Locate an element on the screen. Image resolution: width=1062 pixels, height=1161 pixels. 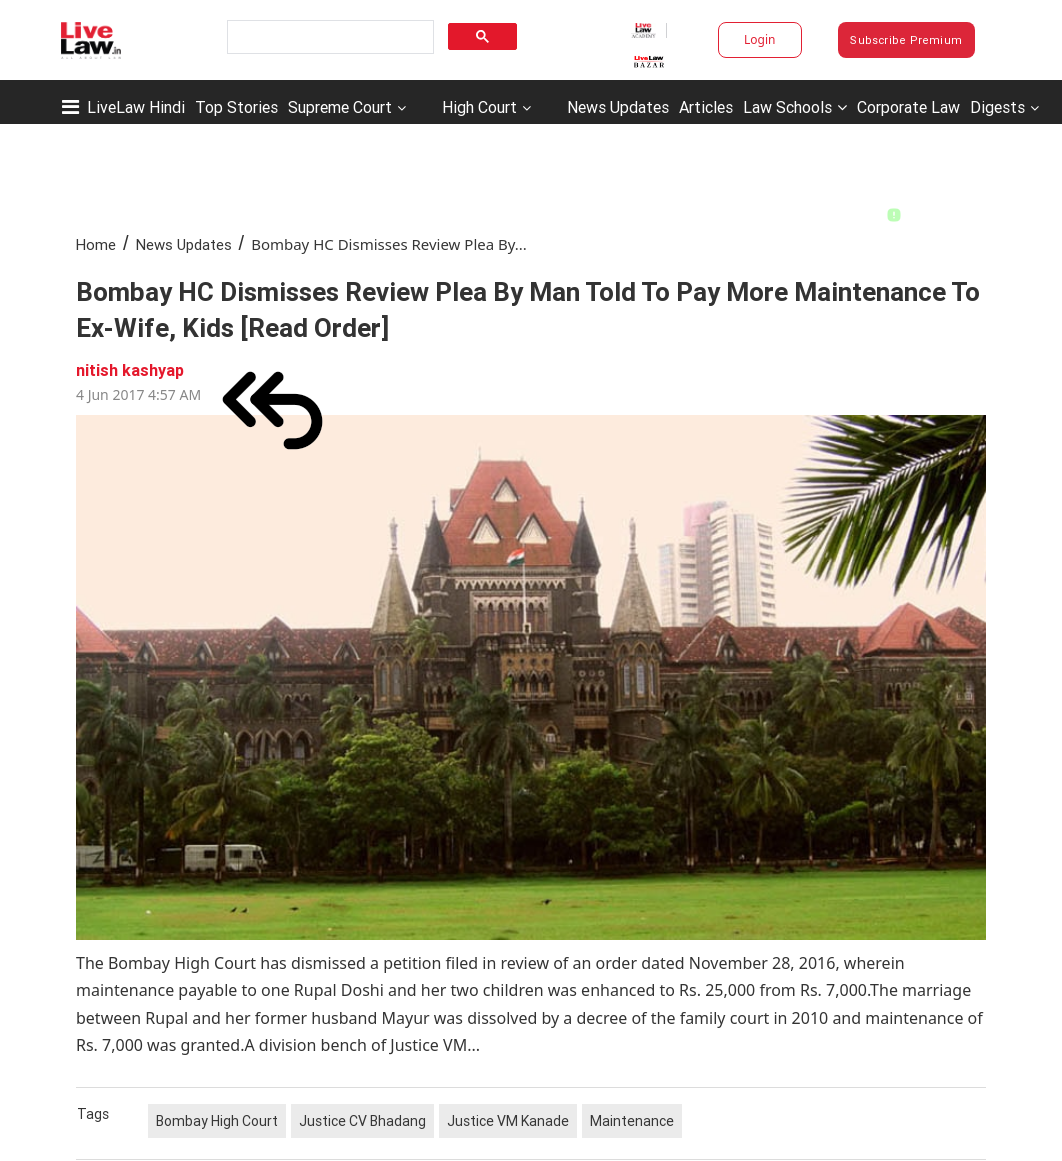
indicates a warning or alert status is located at coordinates (894, 215).